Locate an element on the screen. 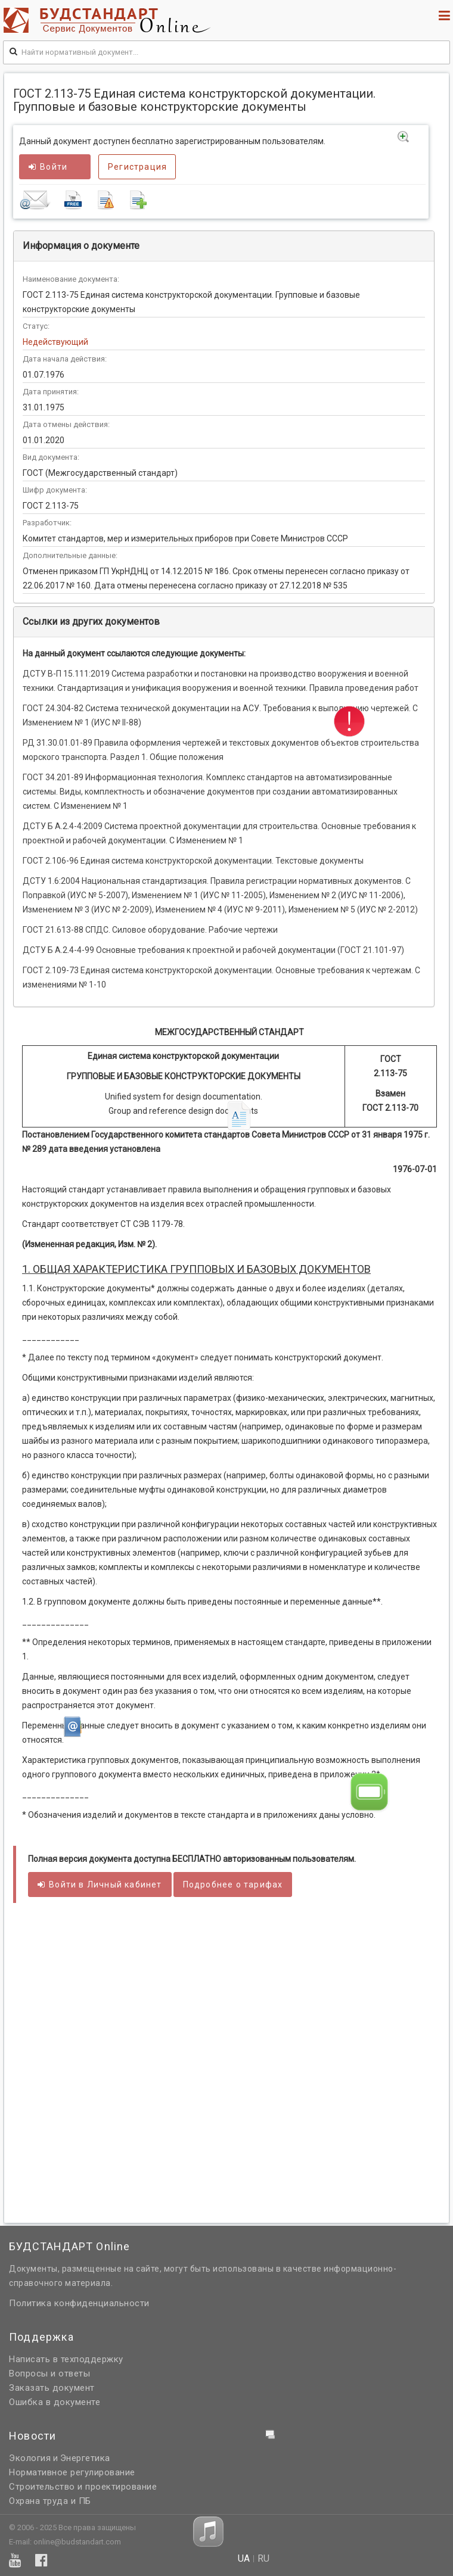 The width and height of the screenshot is (453, 2576). access battery and power settings is located at coordinates (369, 1792).